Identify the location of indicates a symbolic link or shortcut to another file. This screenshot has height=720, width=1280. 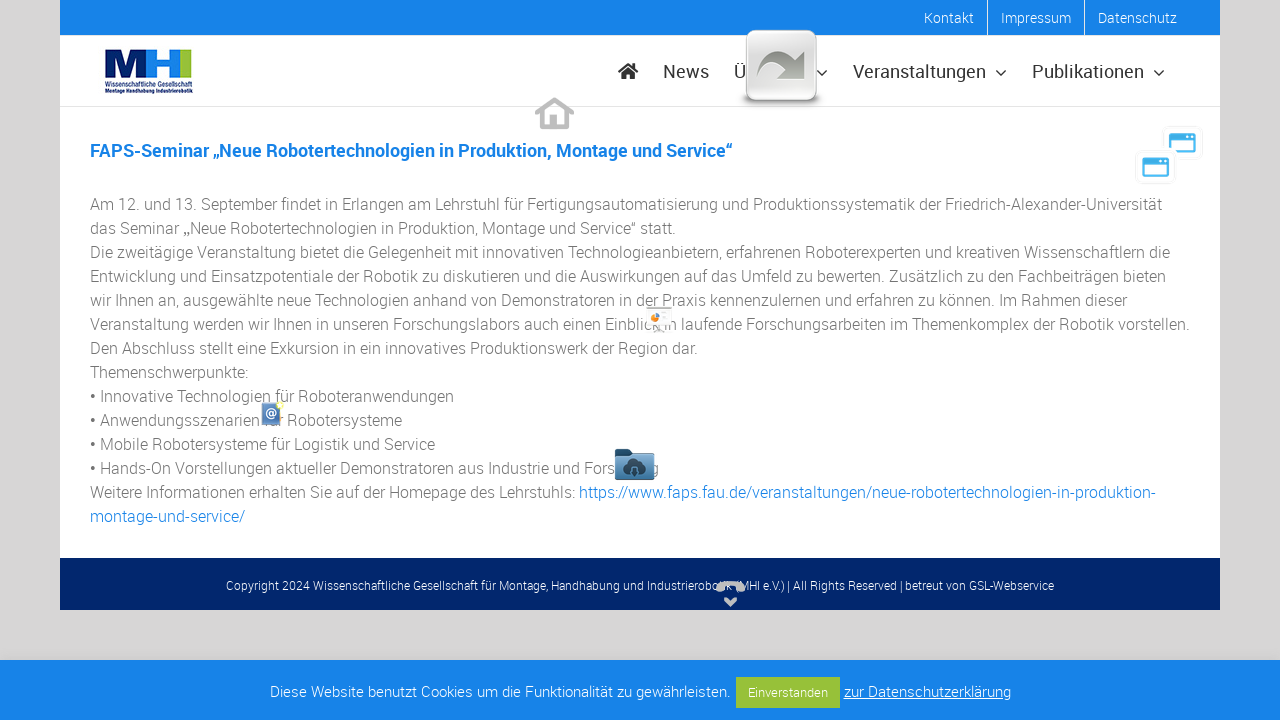
(782, 69).